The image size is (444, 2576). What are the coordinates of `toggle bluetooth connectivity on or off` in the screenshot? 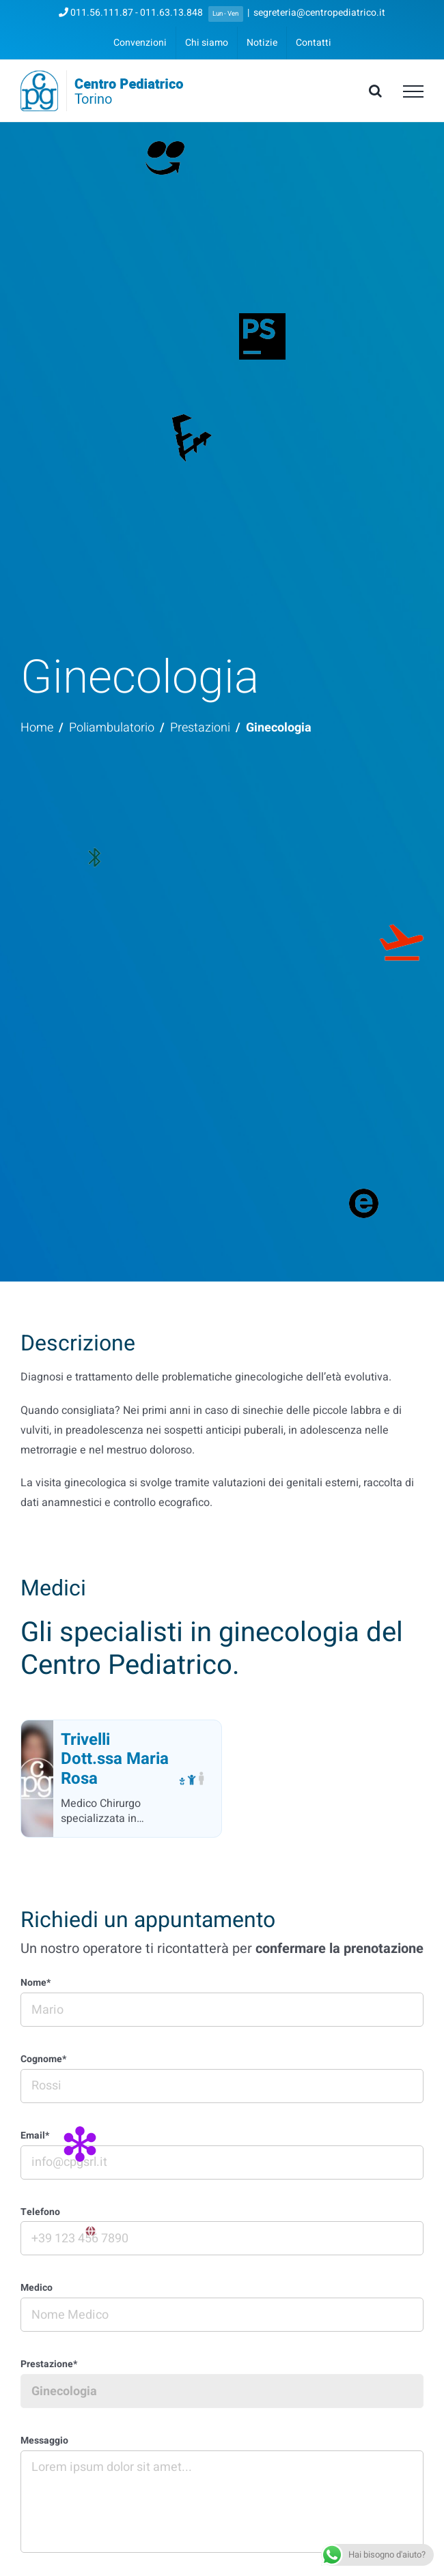 It's located at (94, 857).